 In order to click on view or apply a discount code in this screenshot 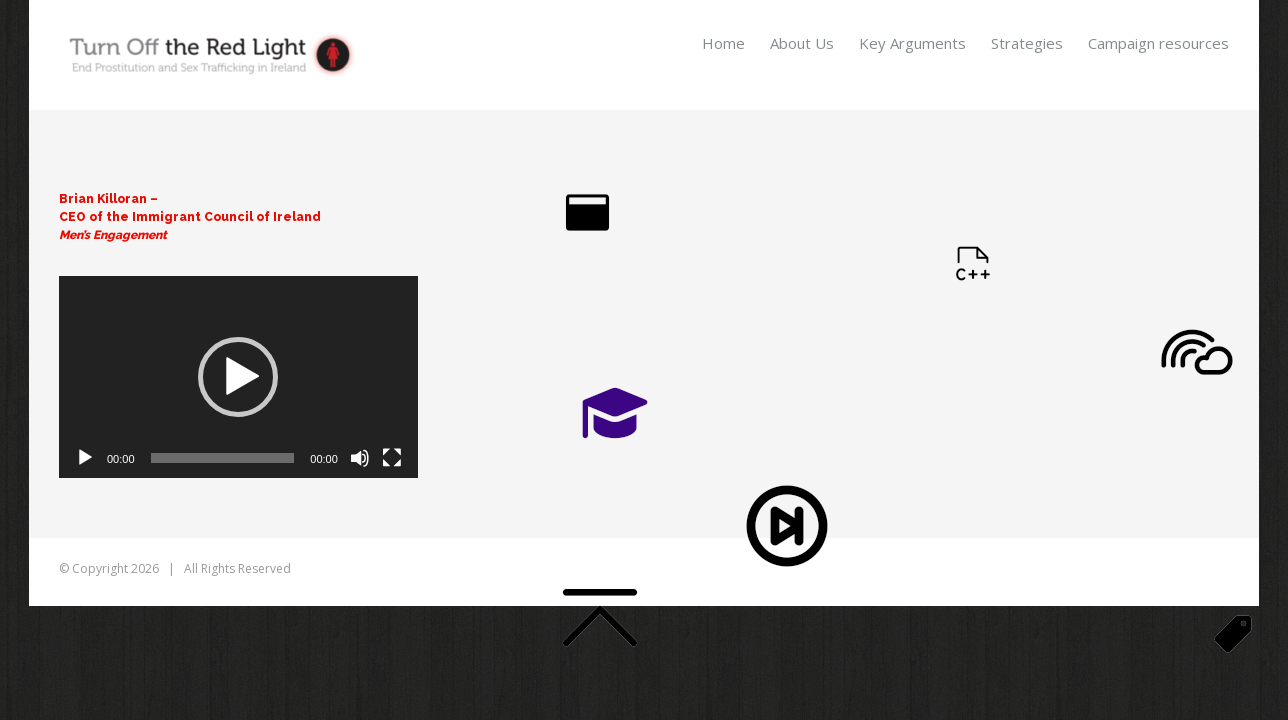, I will do `click(1233, 634)`.